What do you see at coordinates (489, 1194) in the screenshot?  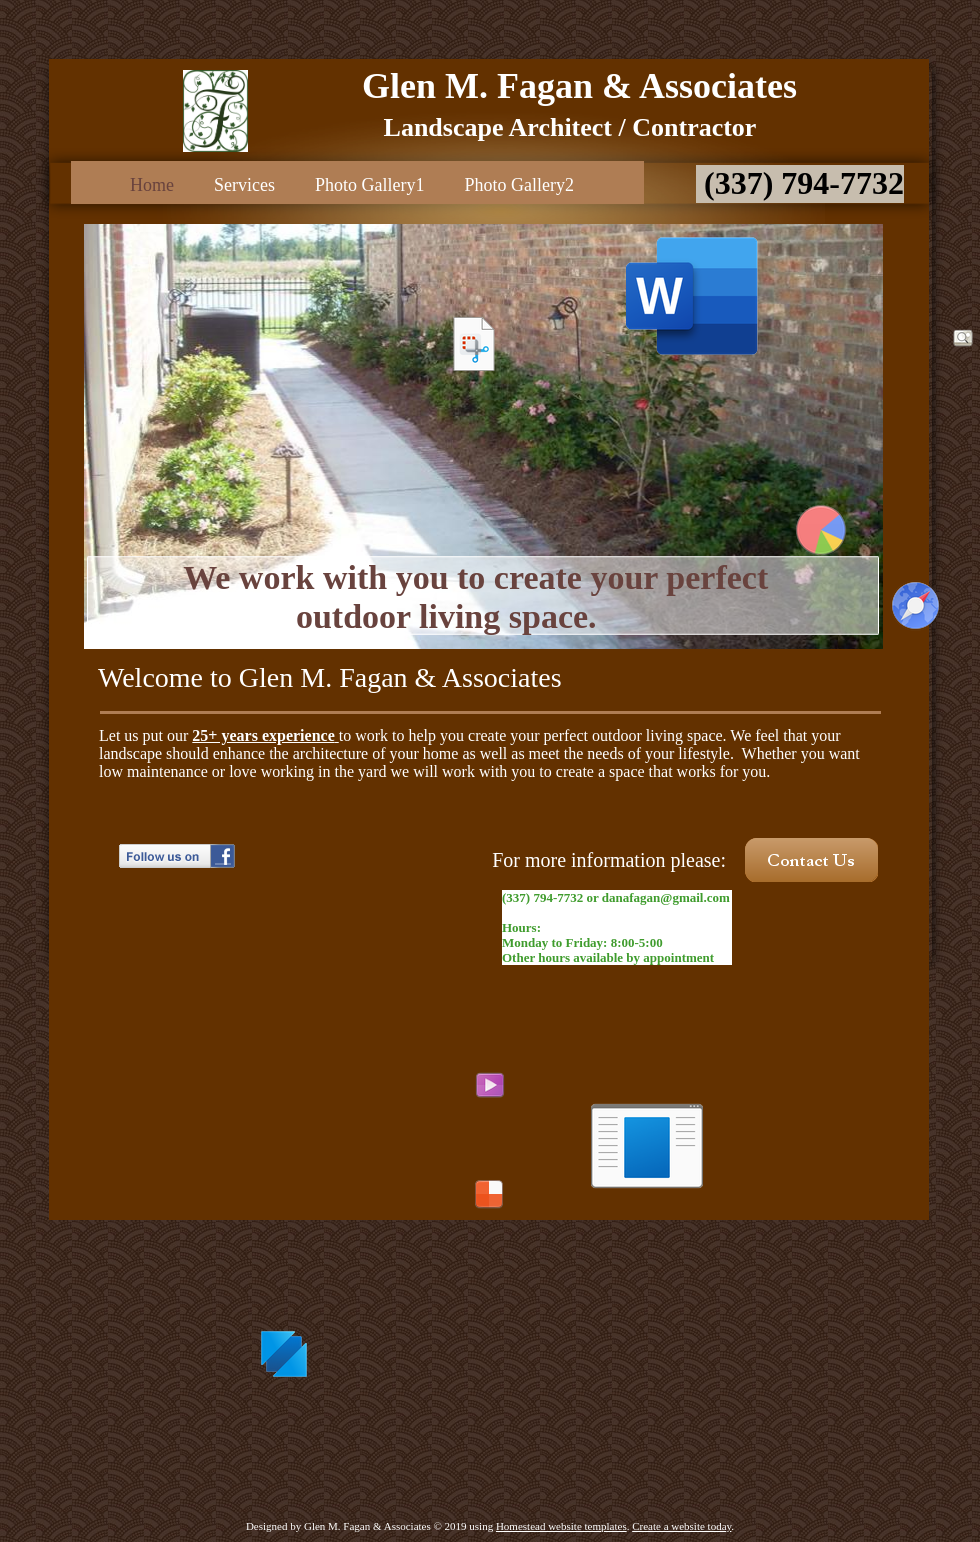 I see `switch to the top-right workspace` at bounding box center [489, 1194].